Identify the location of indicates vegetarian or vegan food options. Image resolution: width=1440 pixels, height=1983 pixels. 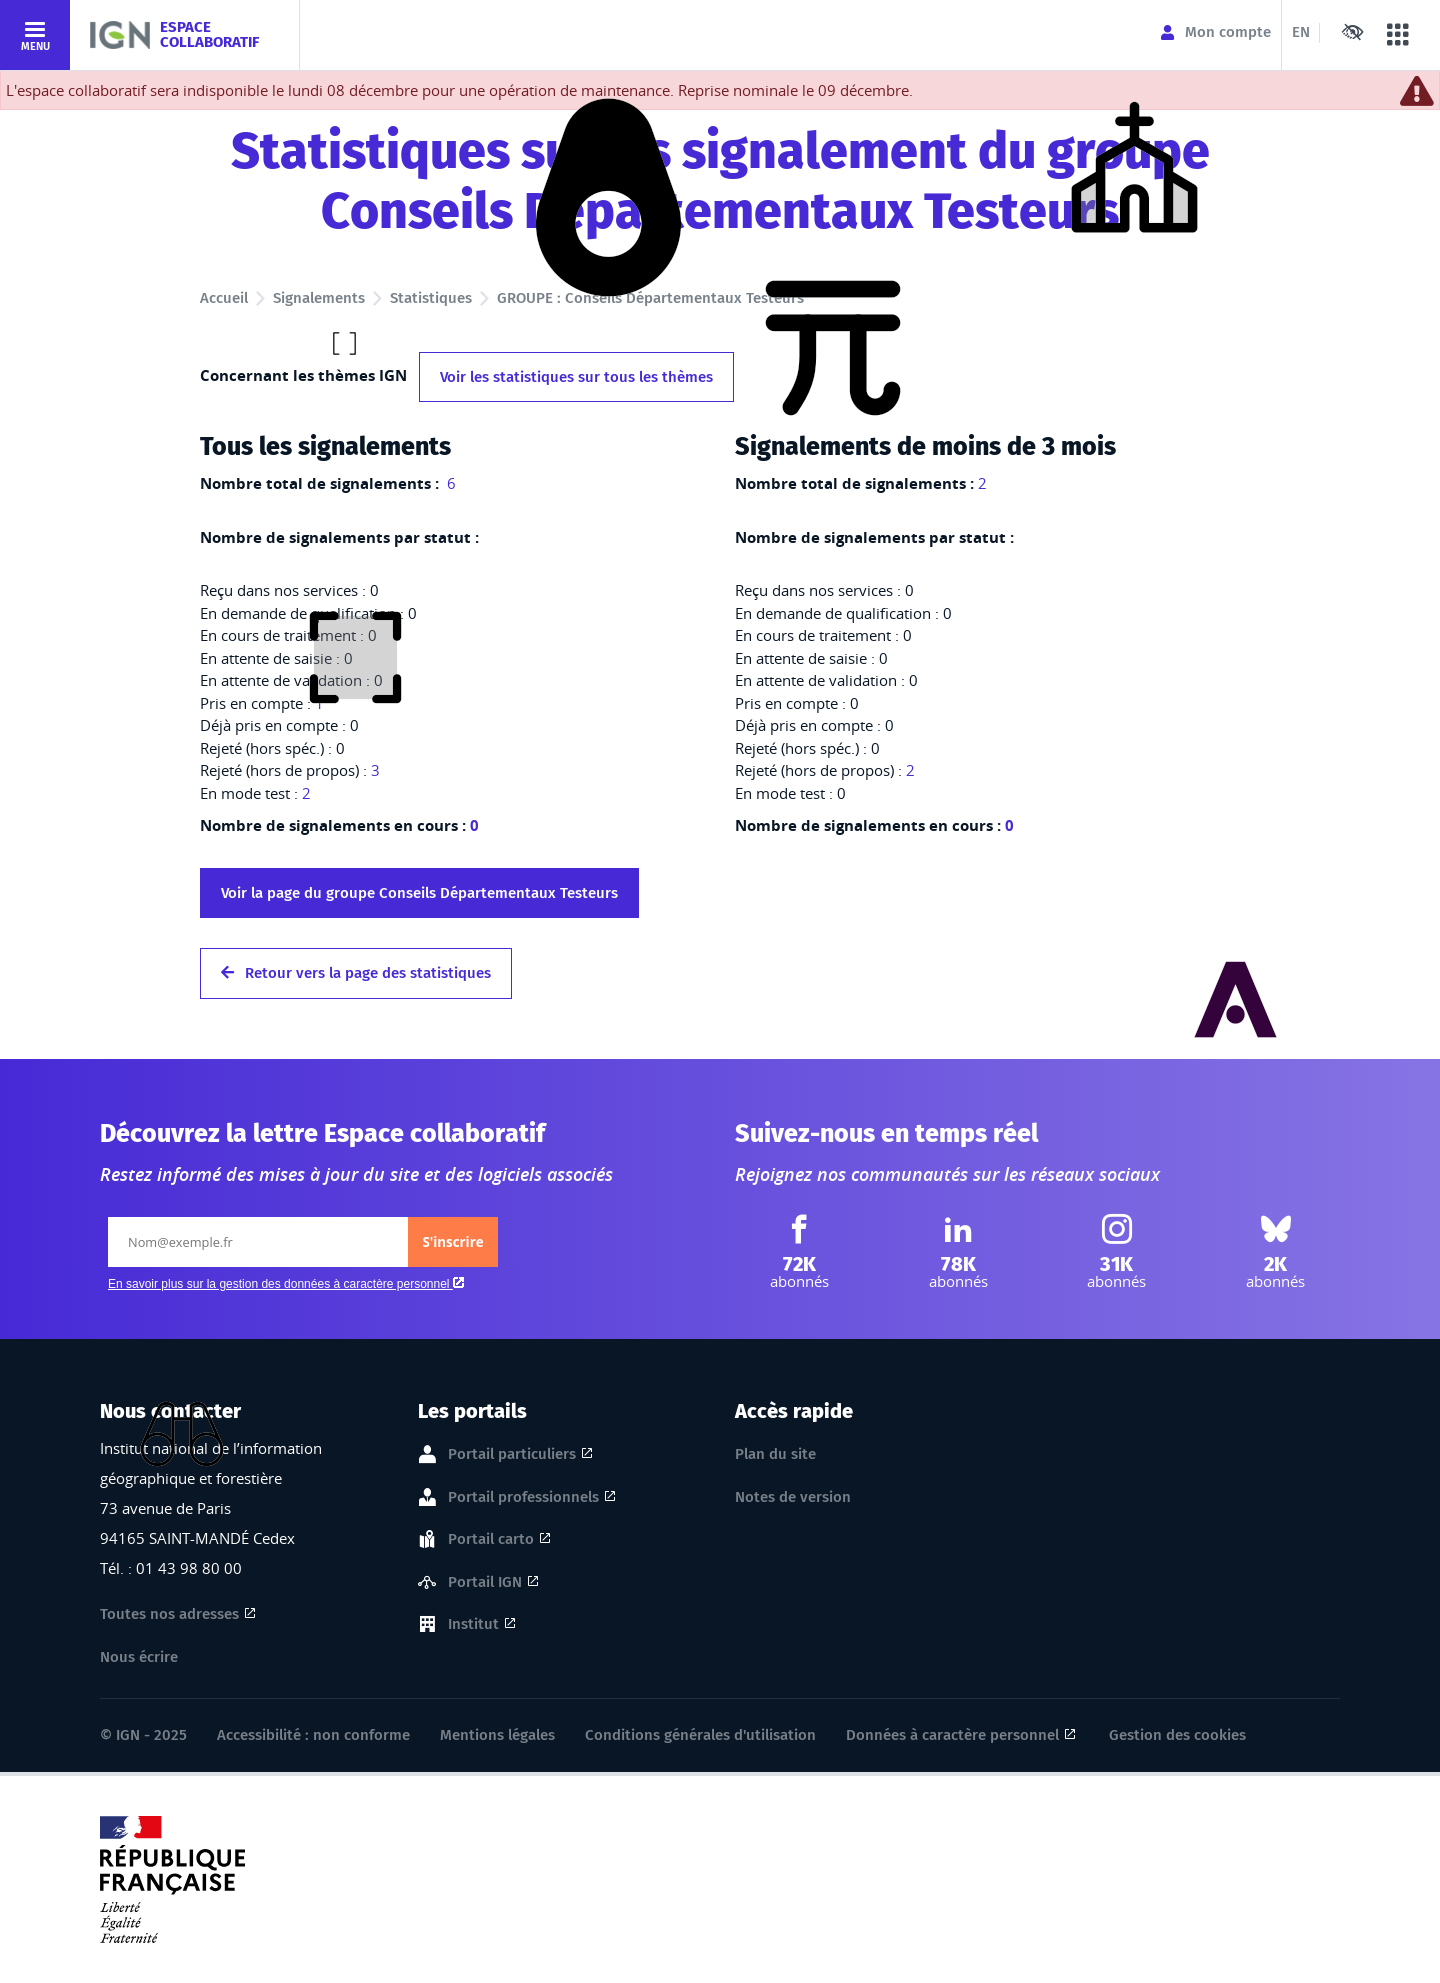
(608, 197).